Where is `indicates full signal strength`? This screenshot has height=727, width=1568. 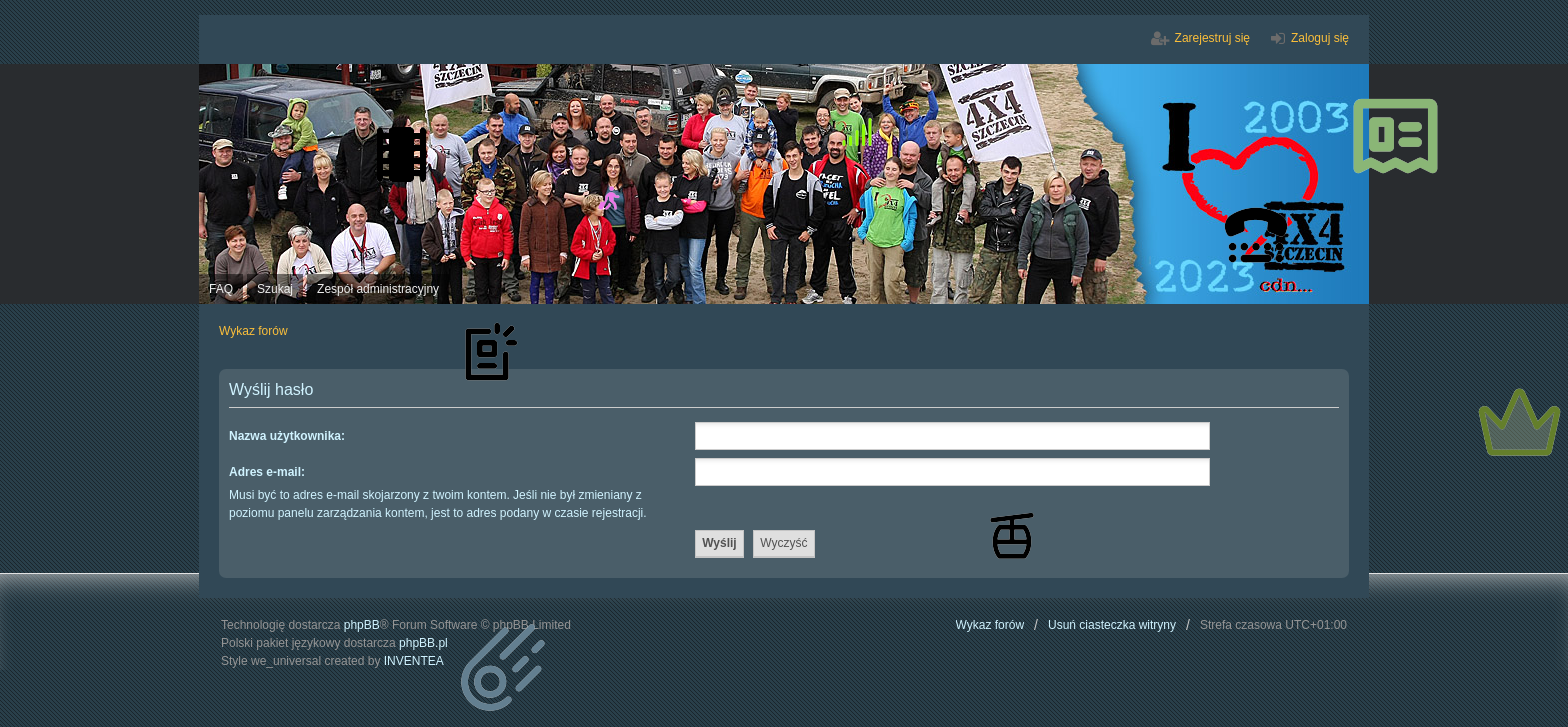 indicates full signal strength is located at coordinates (857, 132).